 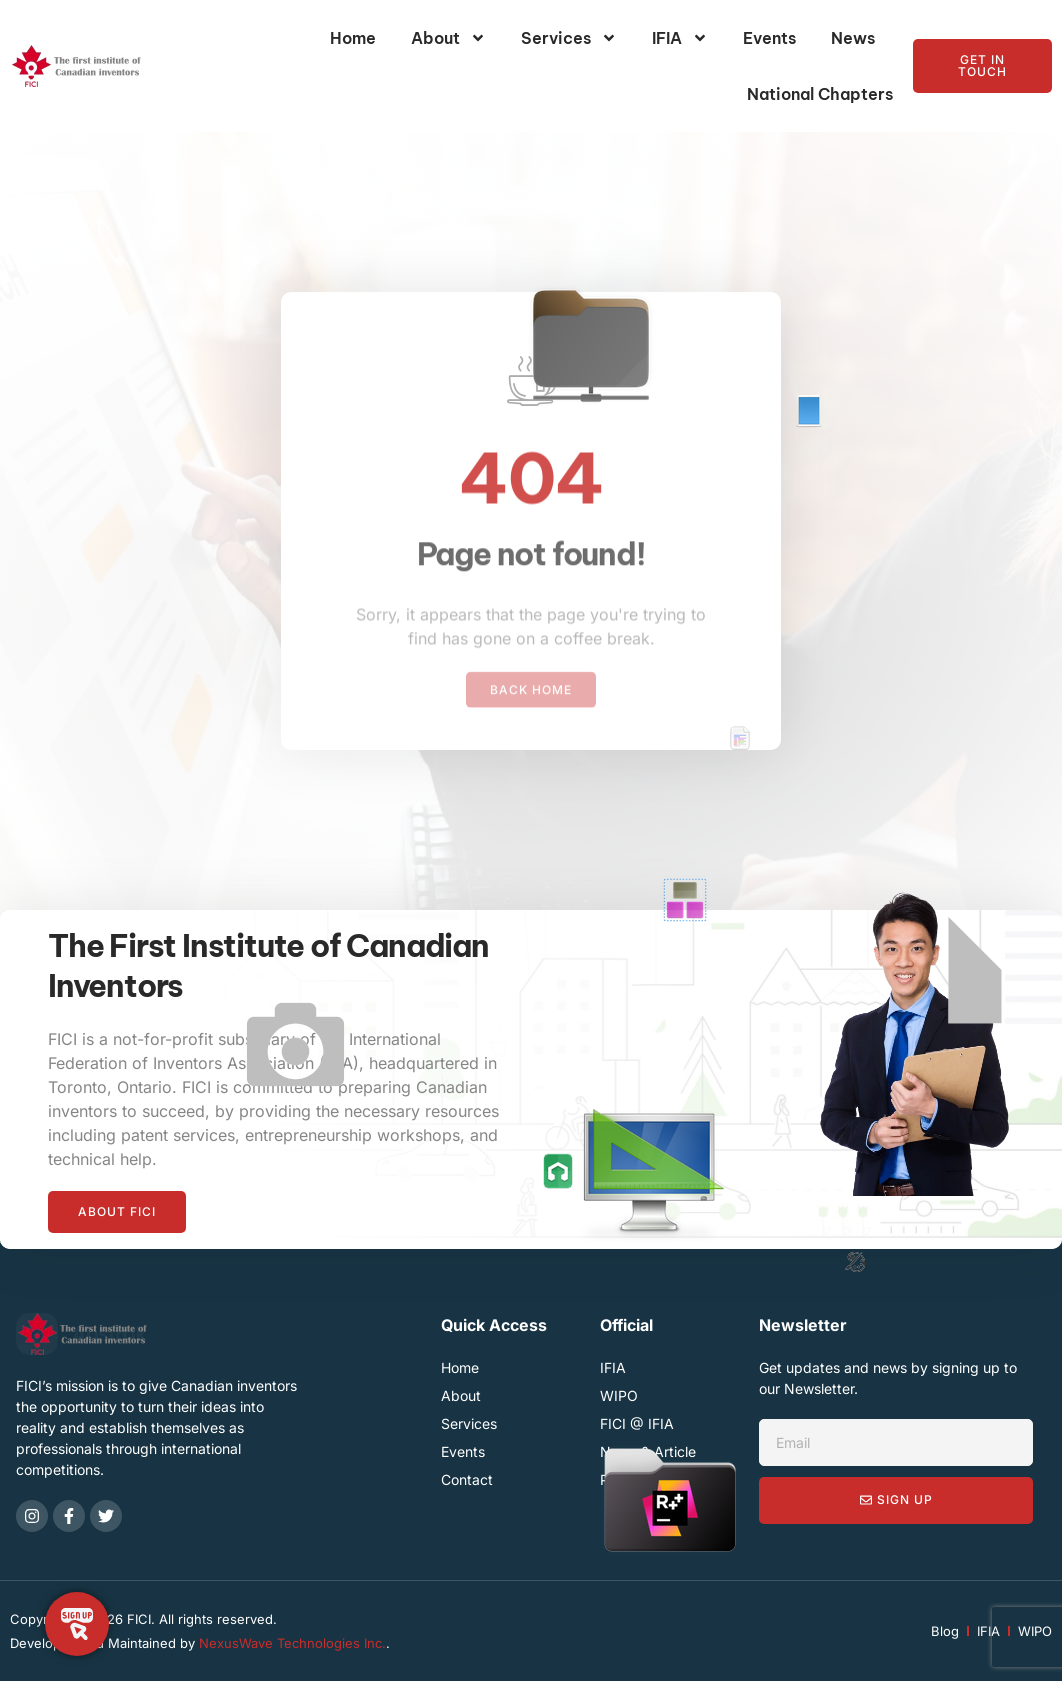 What do you see at coordinates (651, 1170) in the screenshot?
I see `access display settings` at bounding box center [651, 1170].